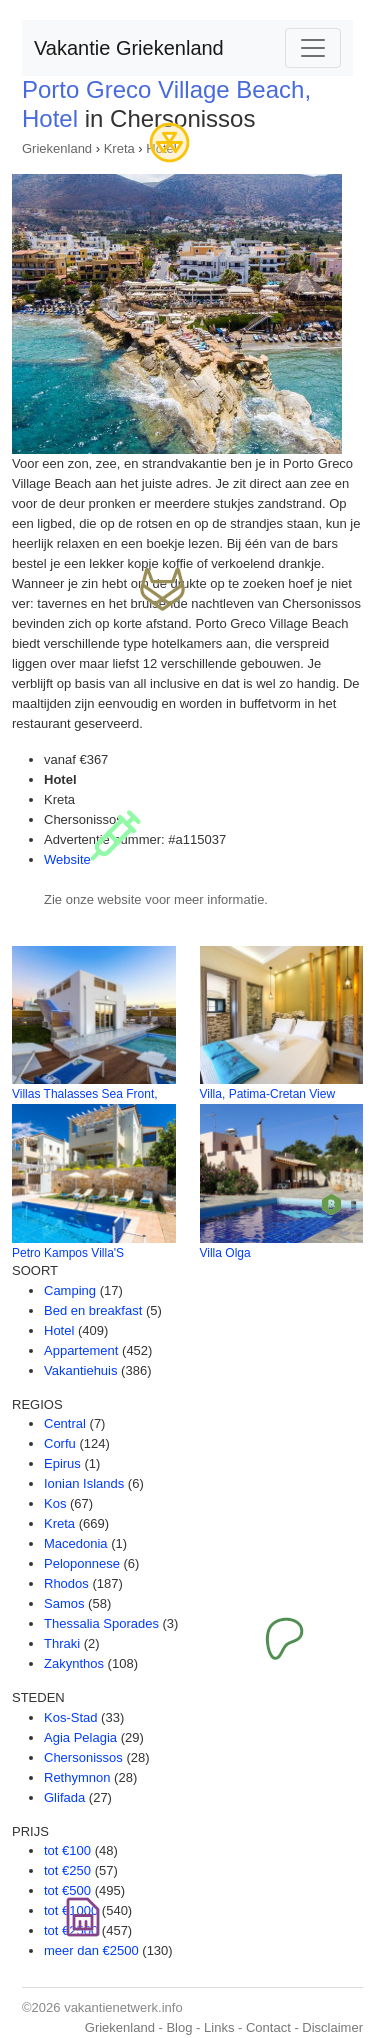  Describe the element at coordinates (283, 1638) in the screenshot. I see `visit patreon page` at that location.